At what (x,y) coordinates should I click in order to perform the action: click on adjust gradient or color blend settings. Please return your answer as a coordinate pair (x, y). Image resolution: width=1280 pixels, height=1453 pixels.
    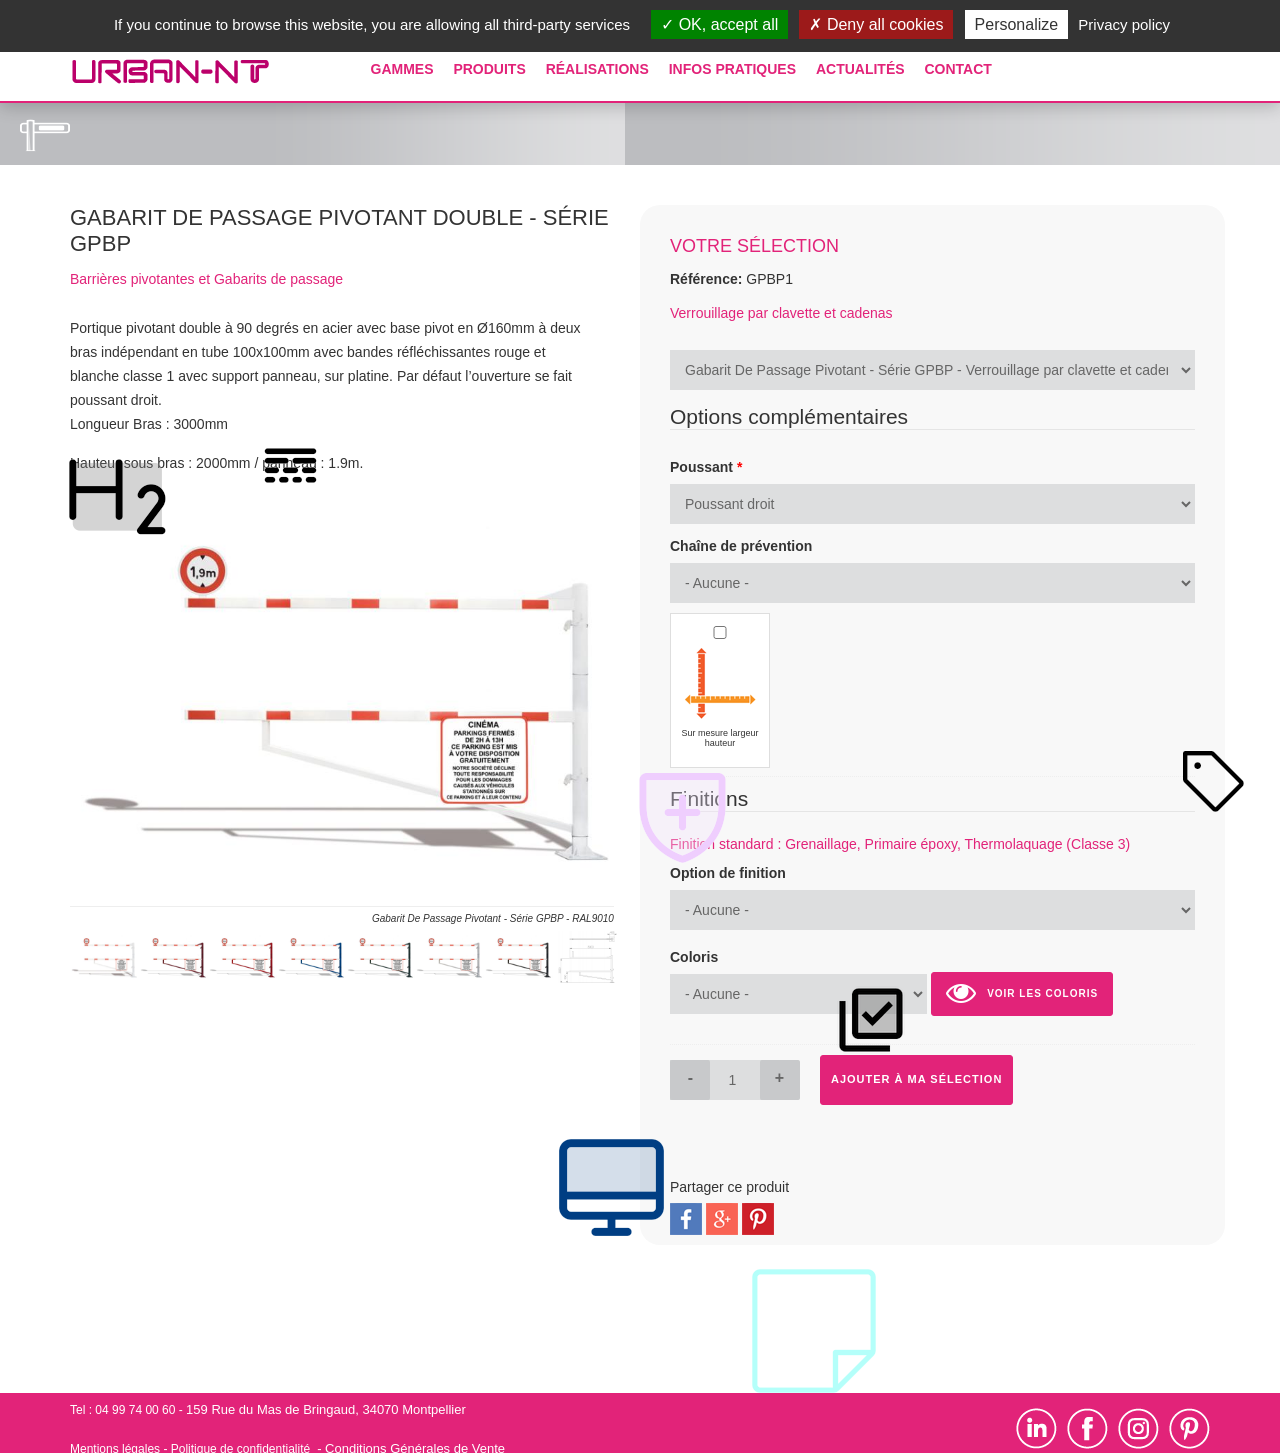
    Looking at the image, I should click on (290, 465).